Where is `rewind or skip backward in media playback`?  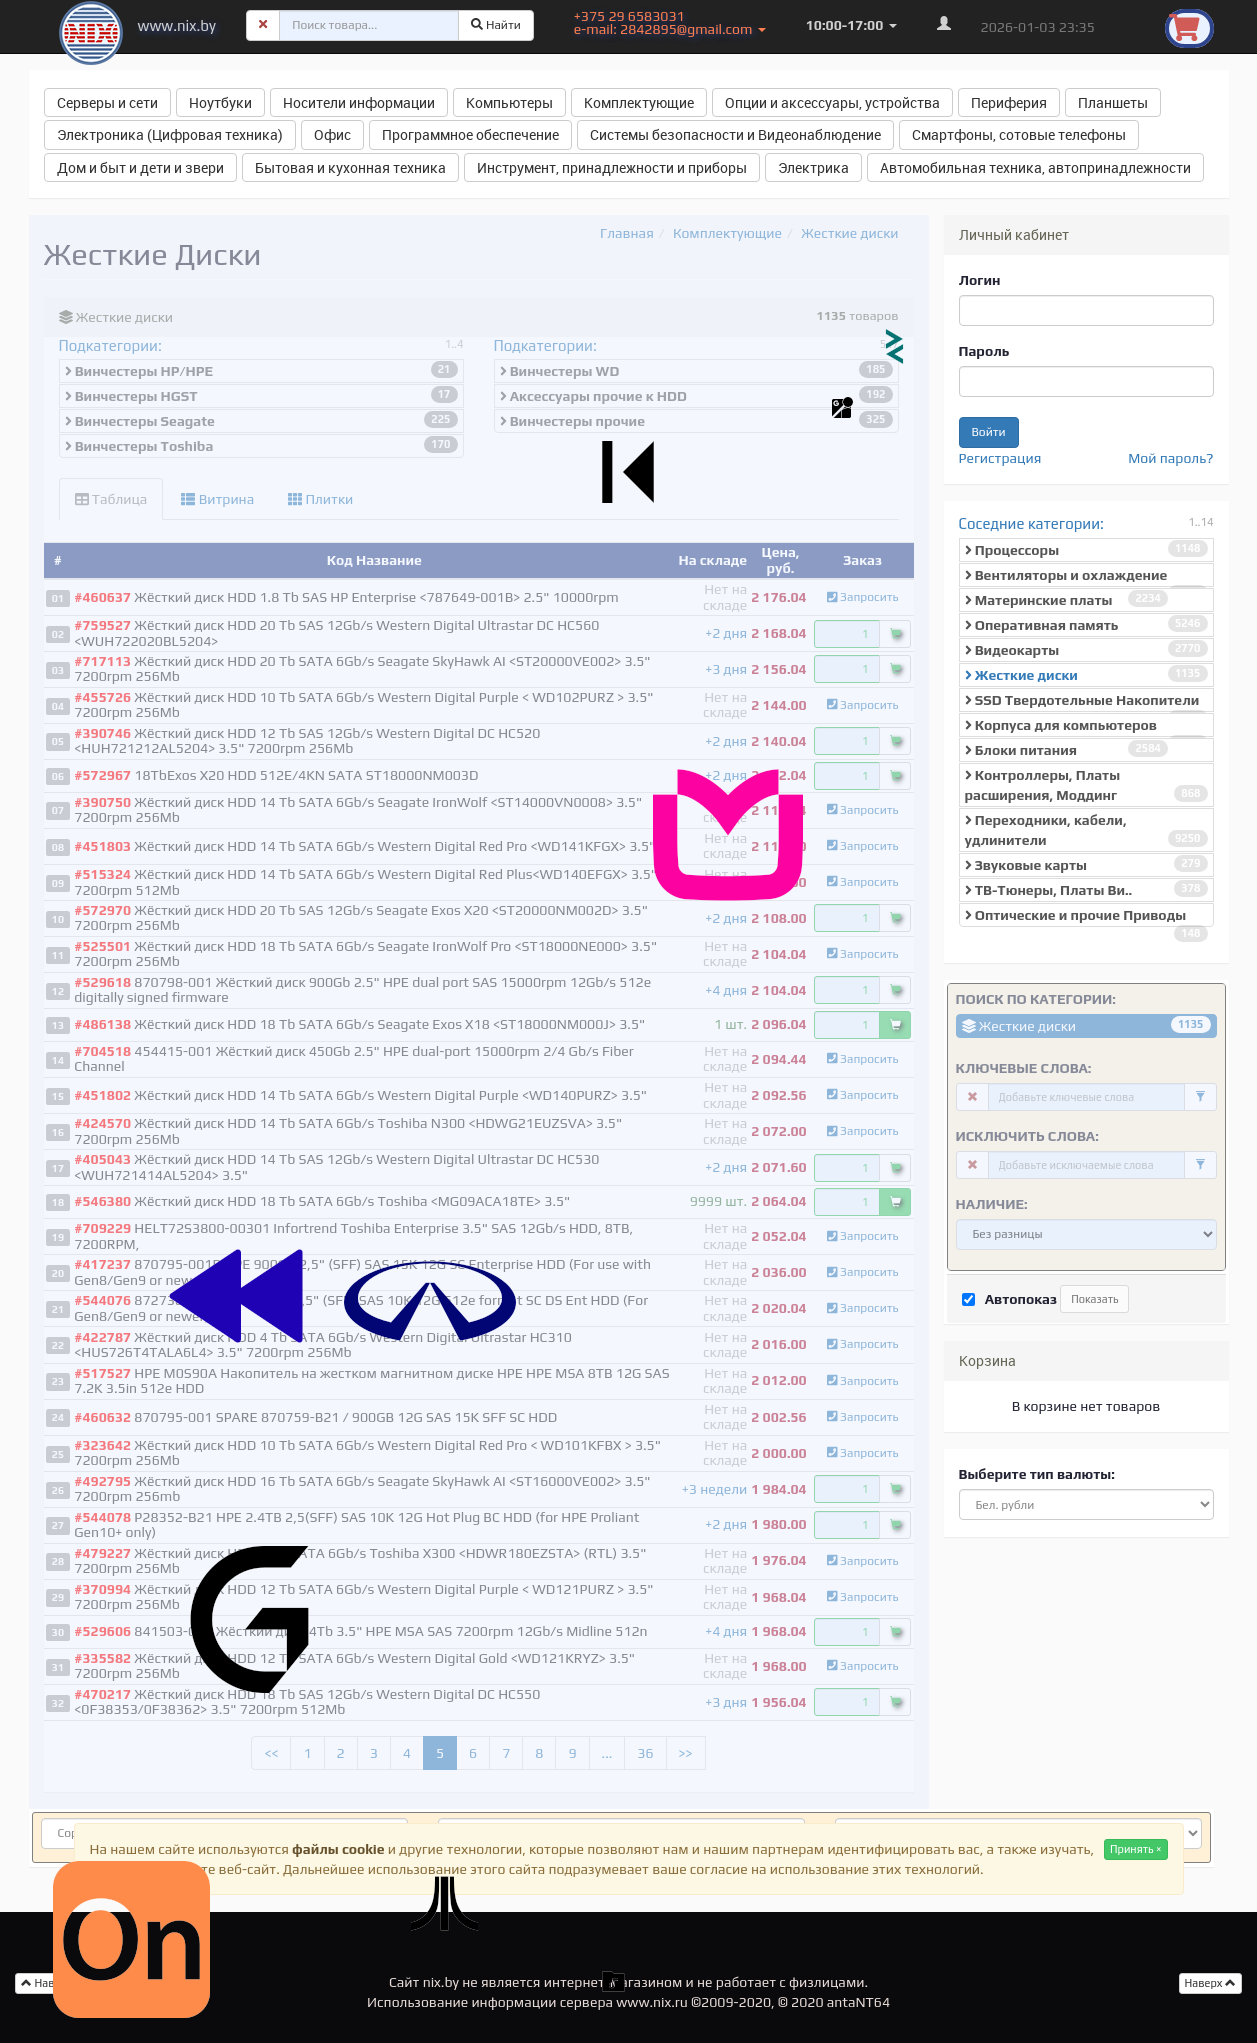
rewind or skip backward in media playback is located at coordinates (241, 1296).